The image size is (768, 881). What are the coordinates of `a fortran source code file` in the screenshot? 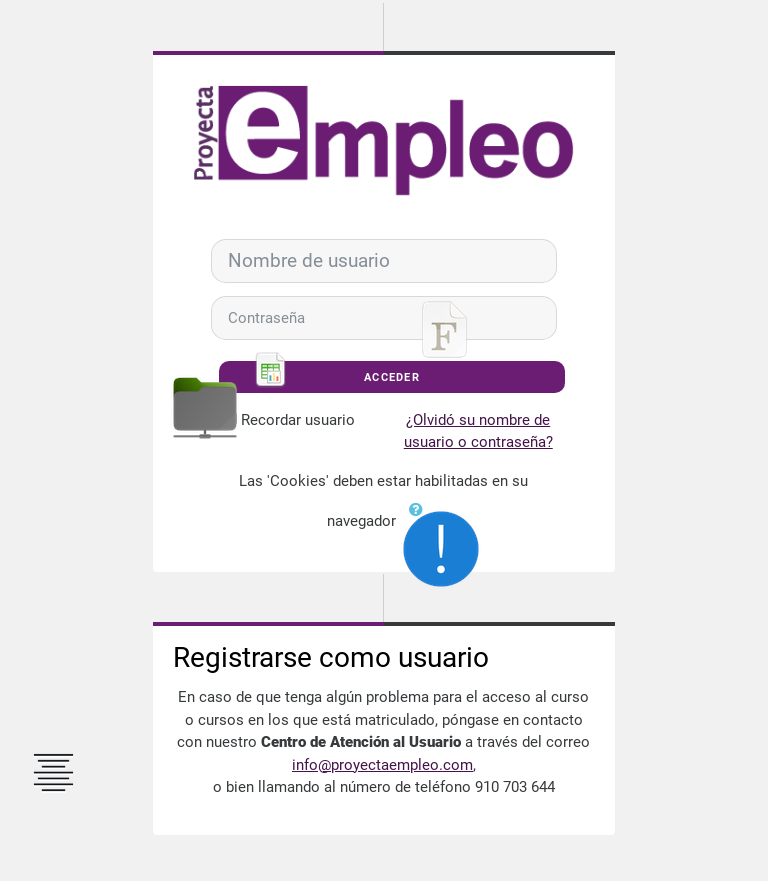 It's located at (444, 329).